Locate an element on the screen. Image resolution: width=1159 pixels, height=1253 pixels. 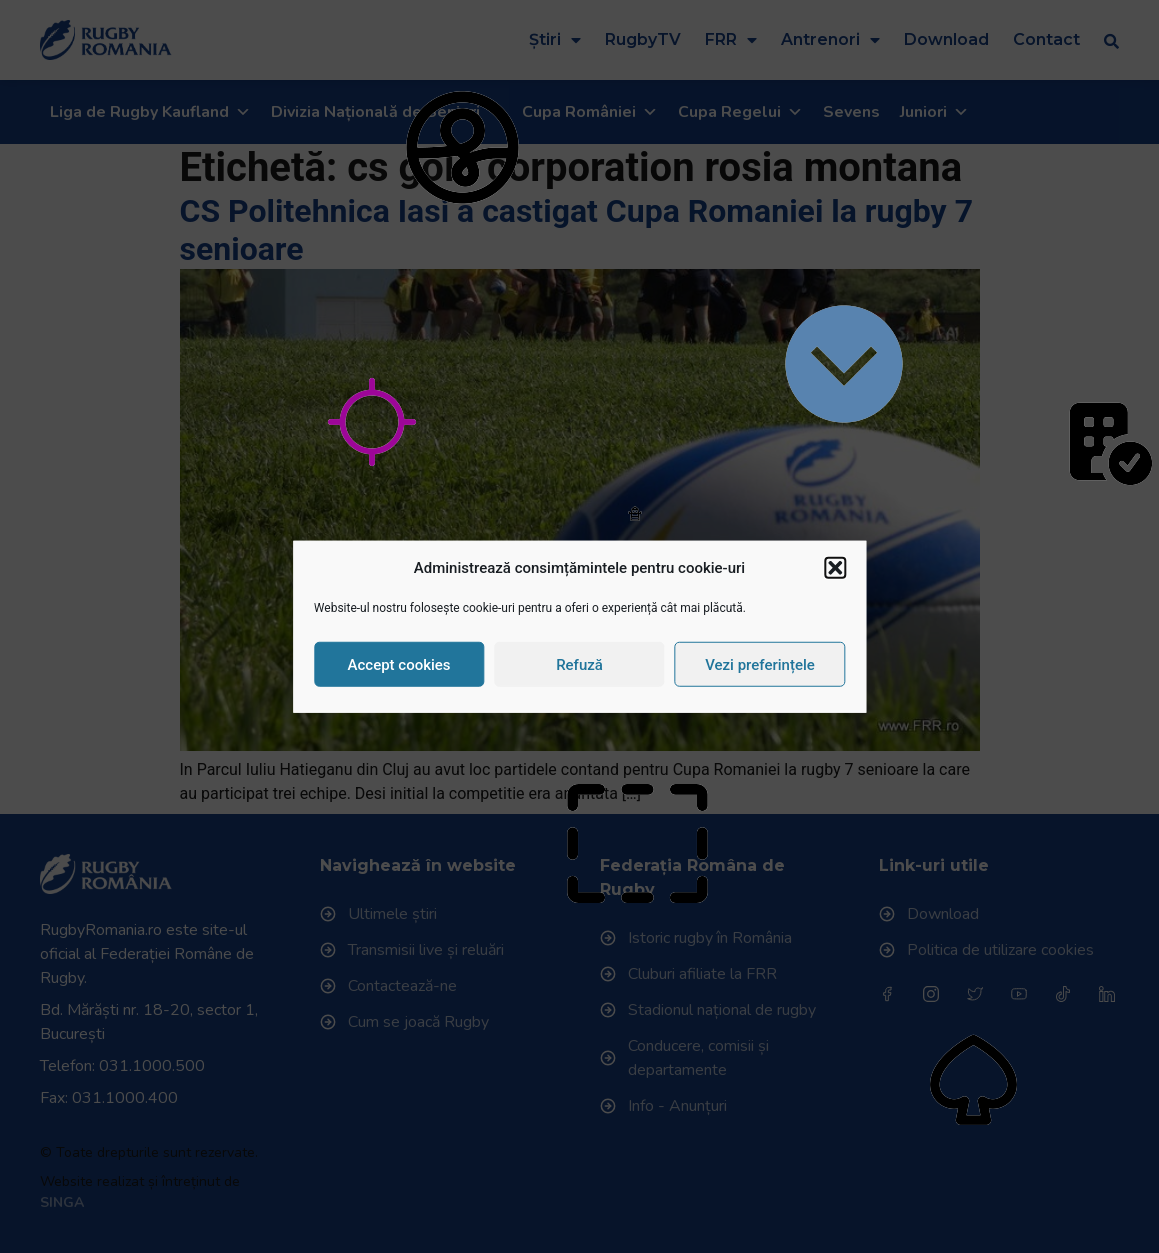
spade suit symbol for card games is located at coordinates (973, 1081).